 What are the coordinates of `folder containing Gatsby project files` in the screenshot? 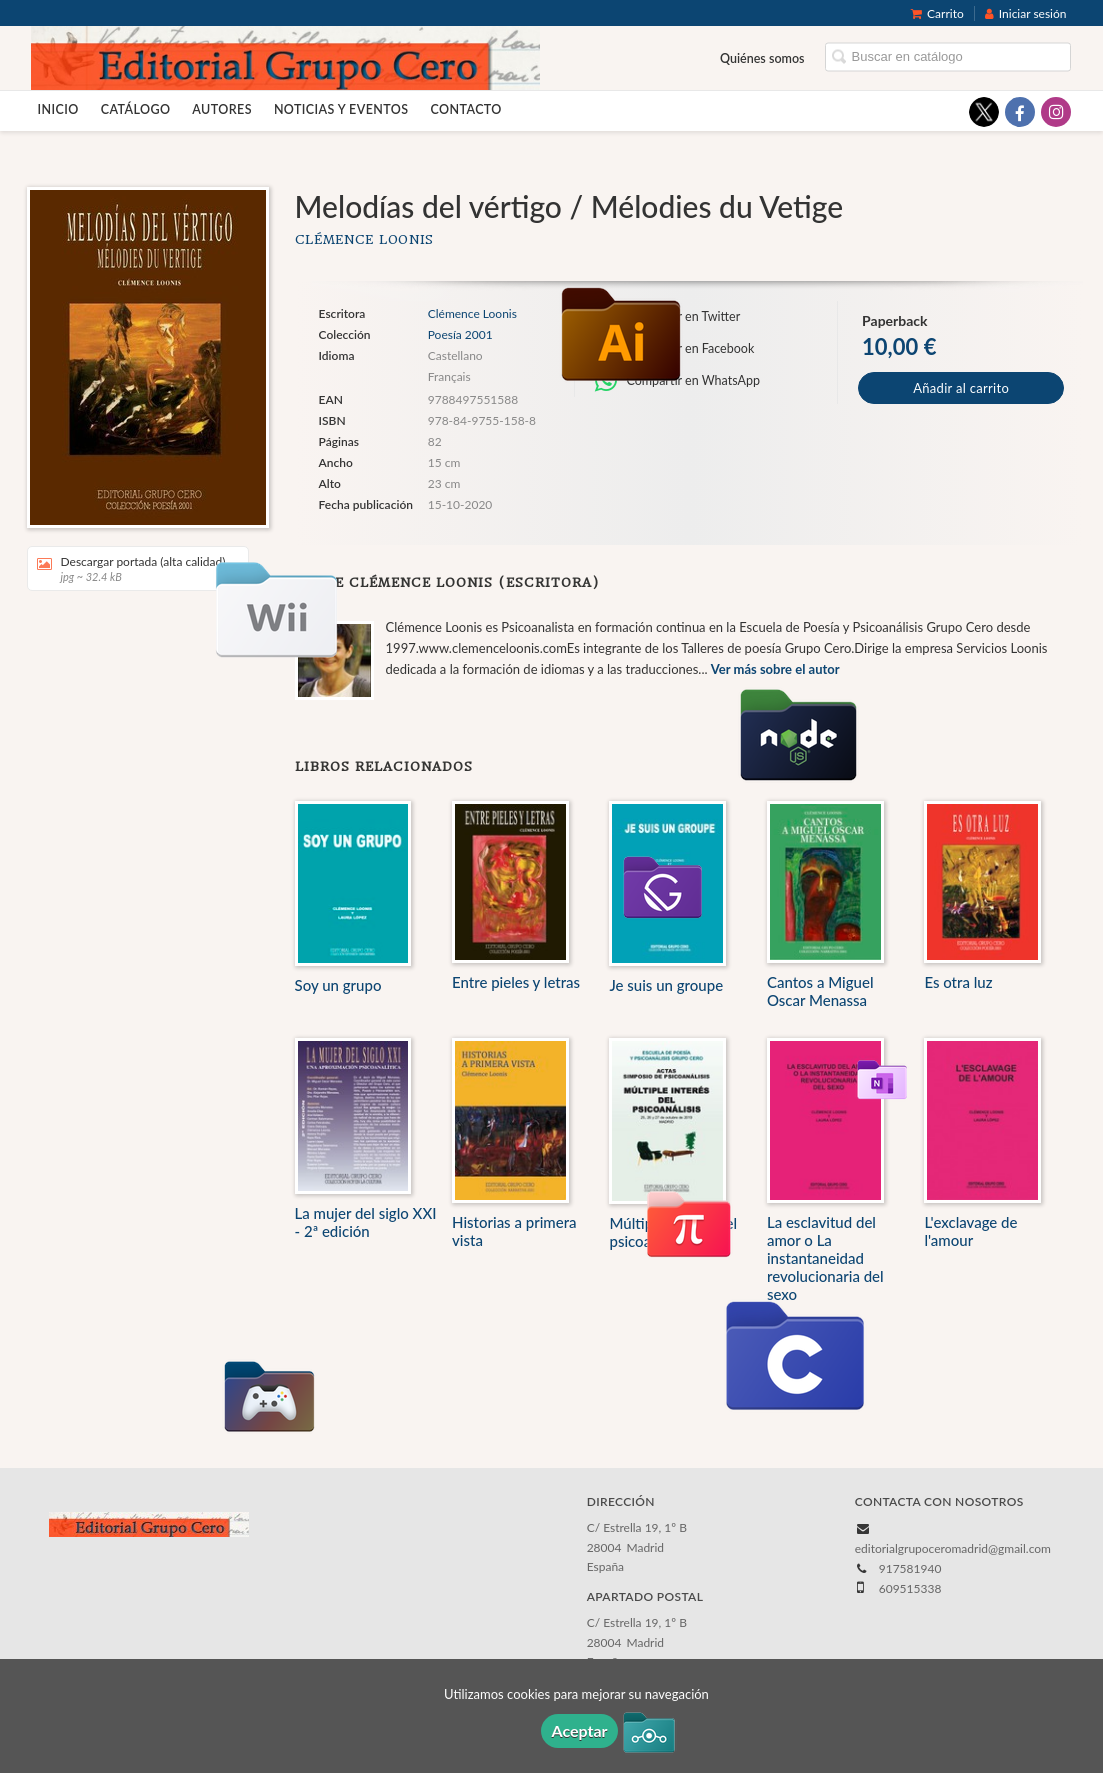 It's located at (662, 889).